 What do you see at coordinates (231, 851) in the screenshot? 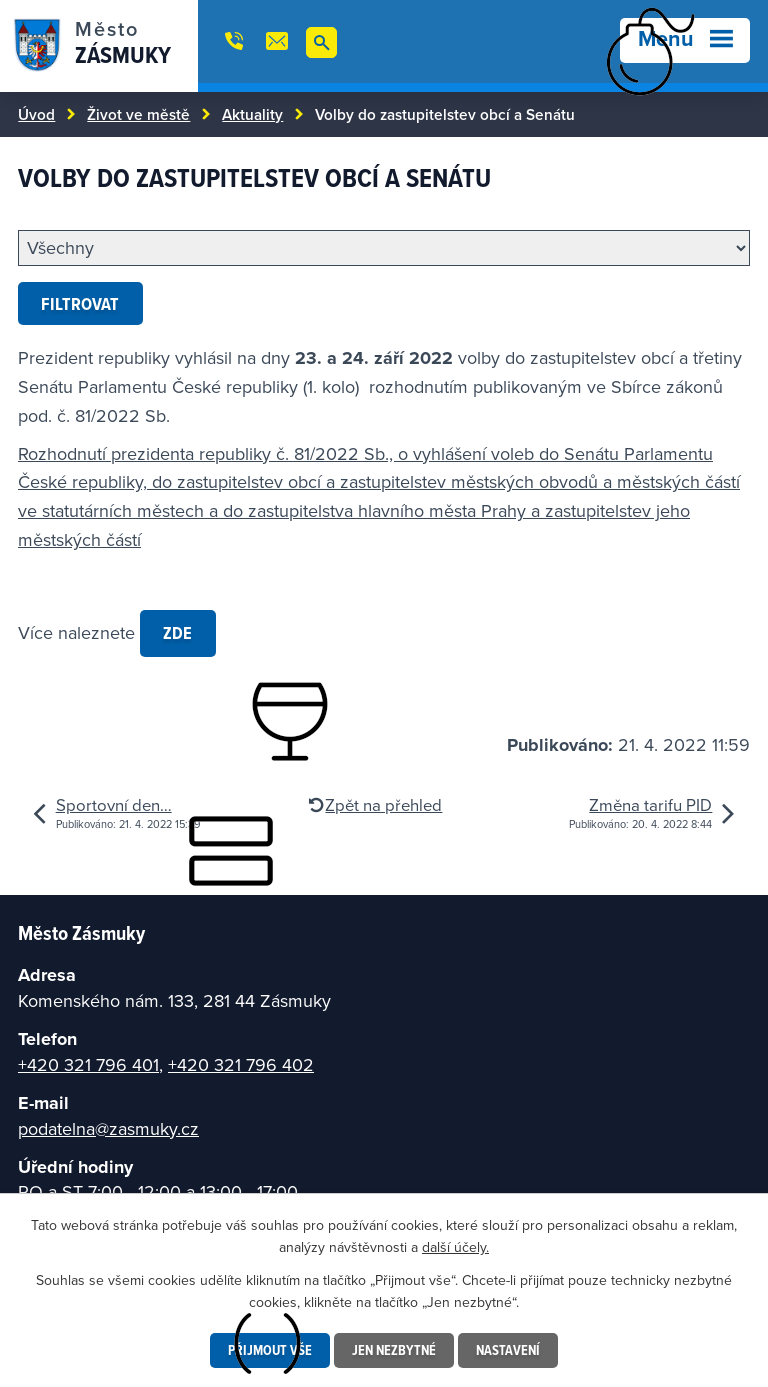
I see `switch to row view layout` at bounding box center [231, 851].